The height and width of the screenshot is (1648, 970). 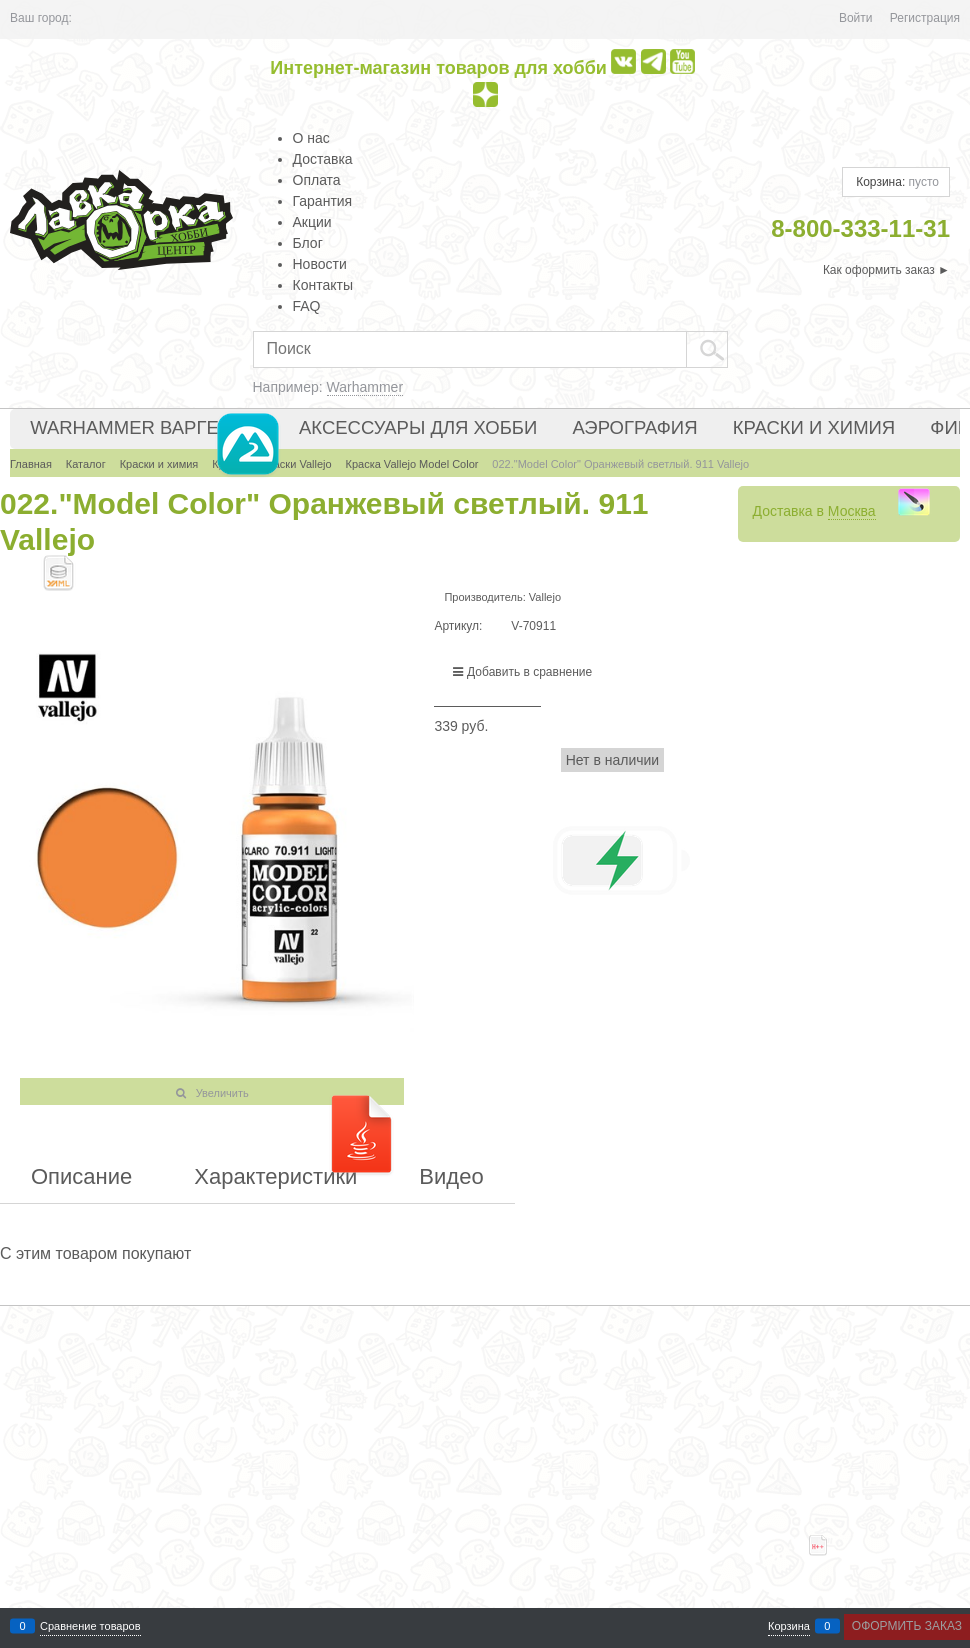 What do you see at coordinates (914, 501) in the screenshot?
I see `open a Krita project file` at bounding box center [914, 501].